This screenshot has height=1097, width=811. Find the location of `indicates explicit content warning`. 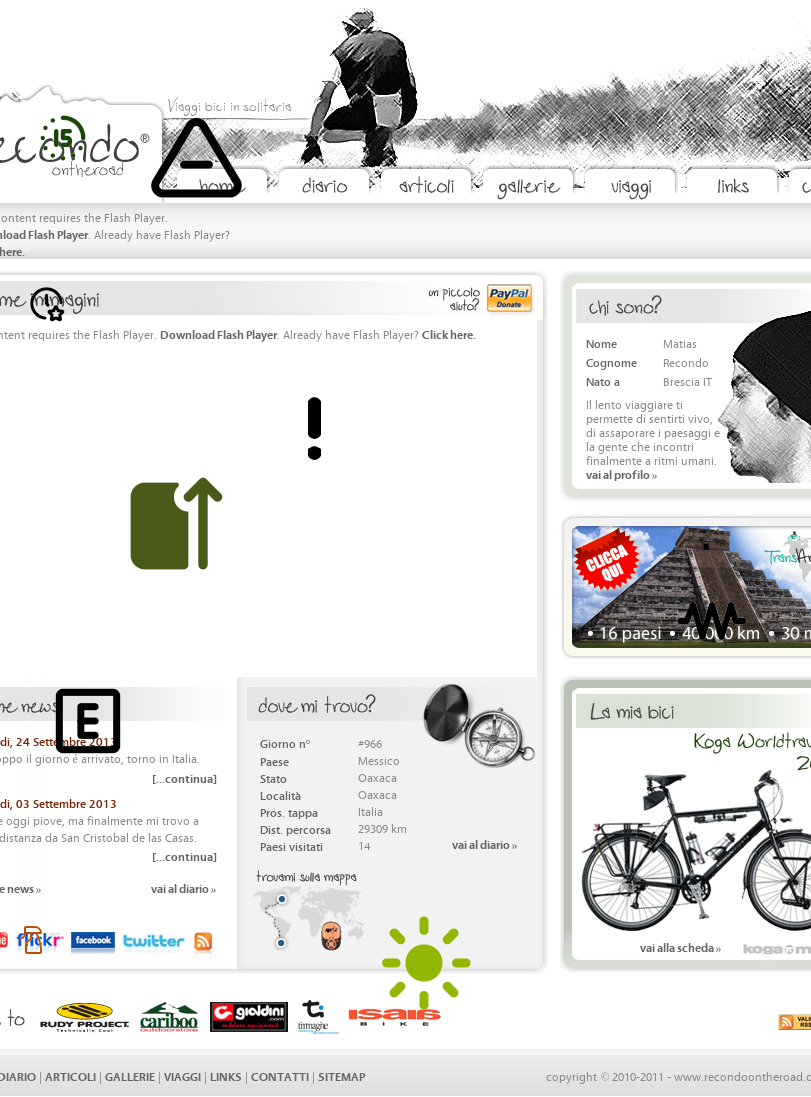

indicates explicit content warning is located at coordinates (88, 721).